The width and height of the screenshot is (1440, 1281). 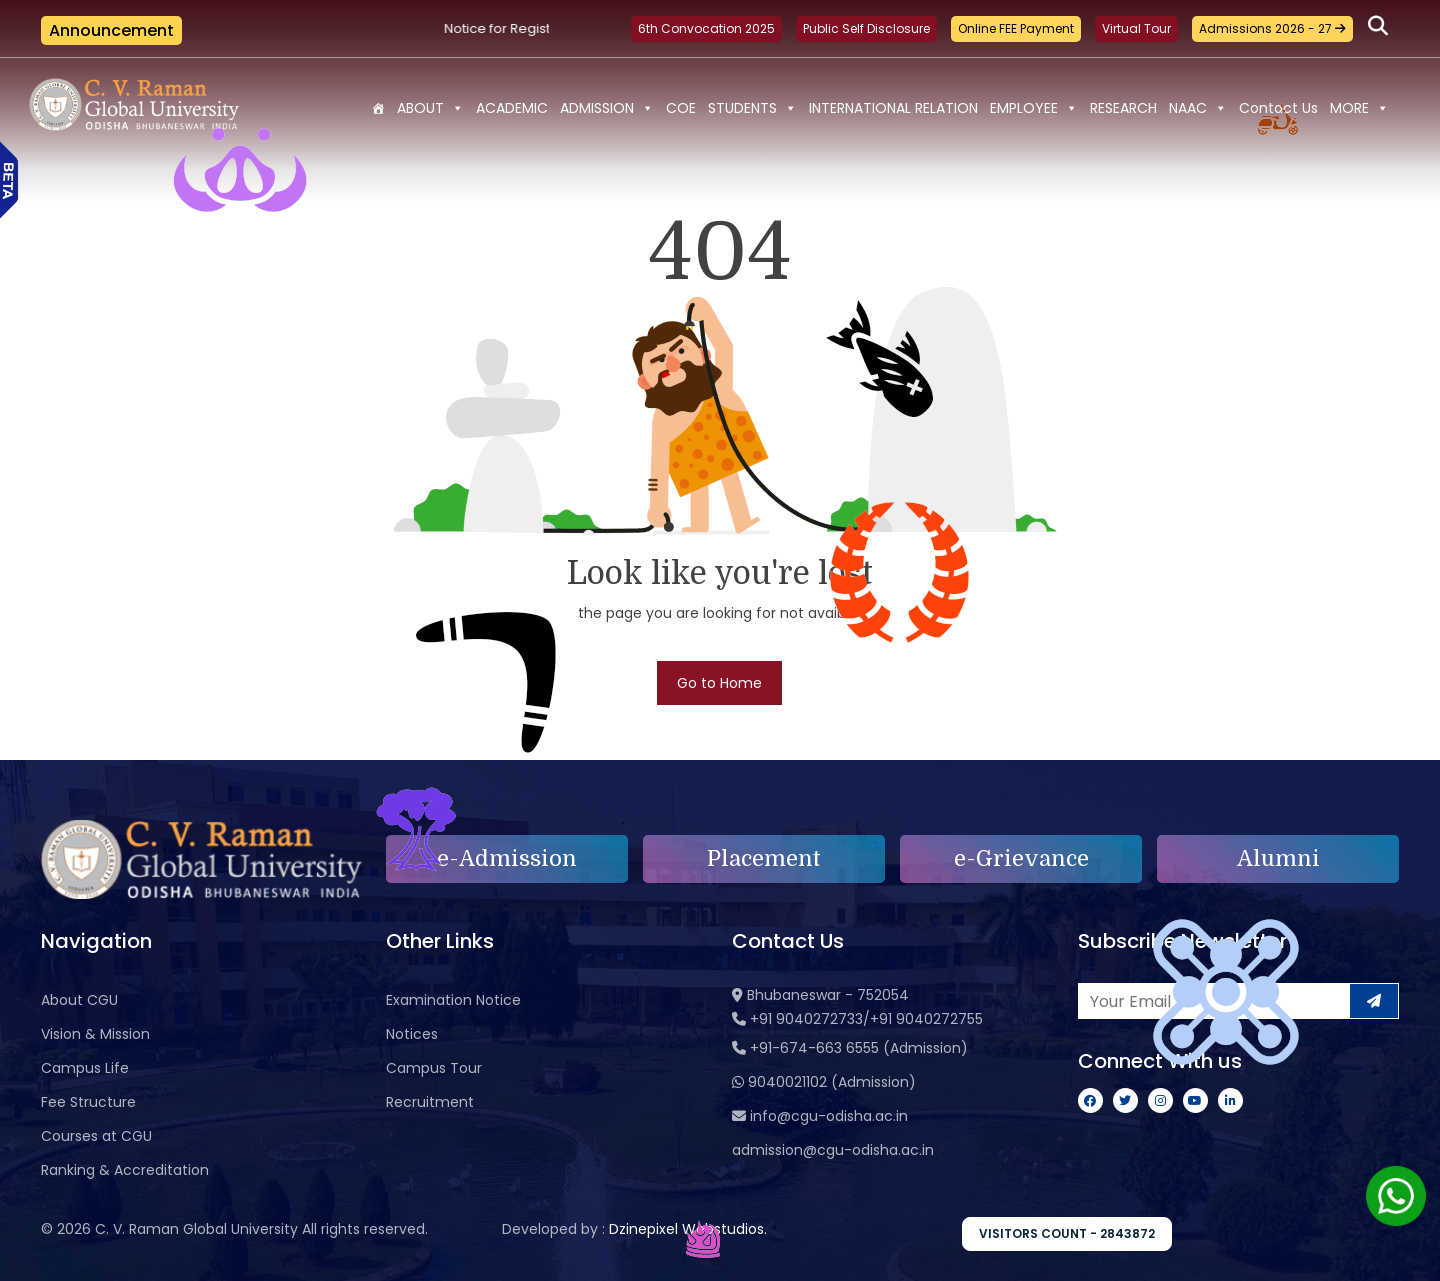 What do you see at coordinates (899, 572) in the screenshot?
I see `indicates achievement or award earned` at bounding box center [899, 572].